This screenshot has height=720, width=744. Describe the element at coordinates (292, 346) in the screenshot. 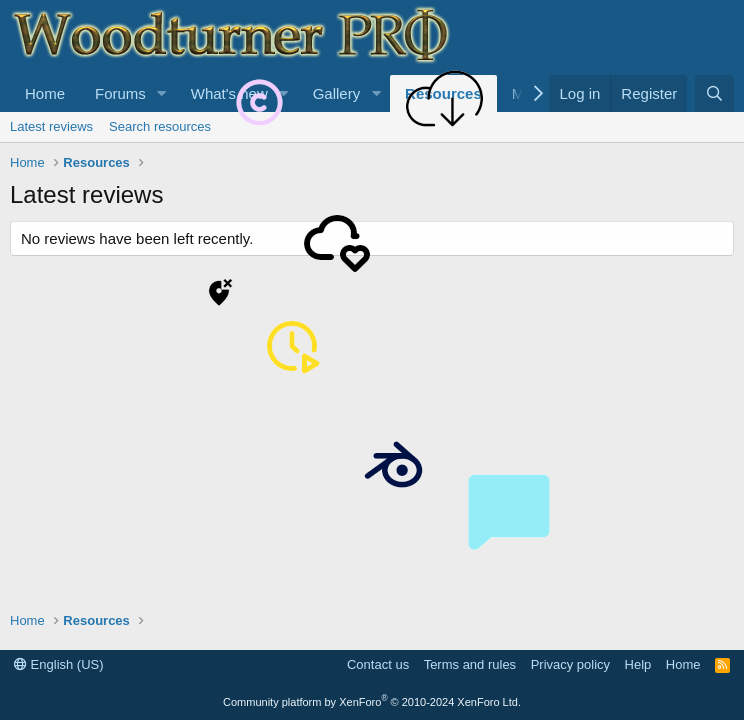

I see `start a timer or scheduled task` at that location.